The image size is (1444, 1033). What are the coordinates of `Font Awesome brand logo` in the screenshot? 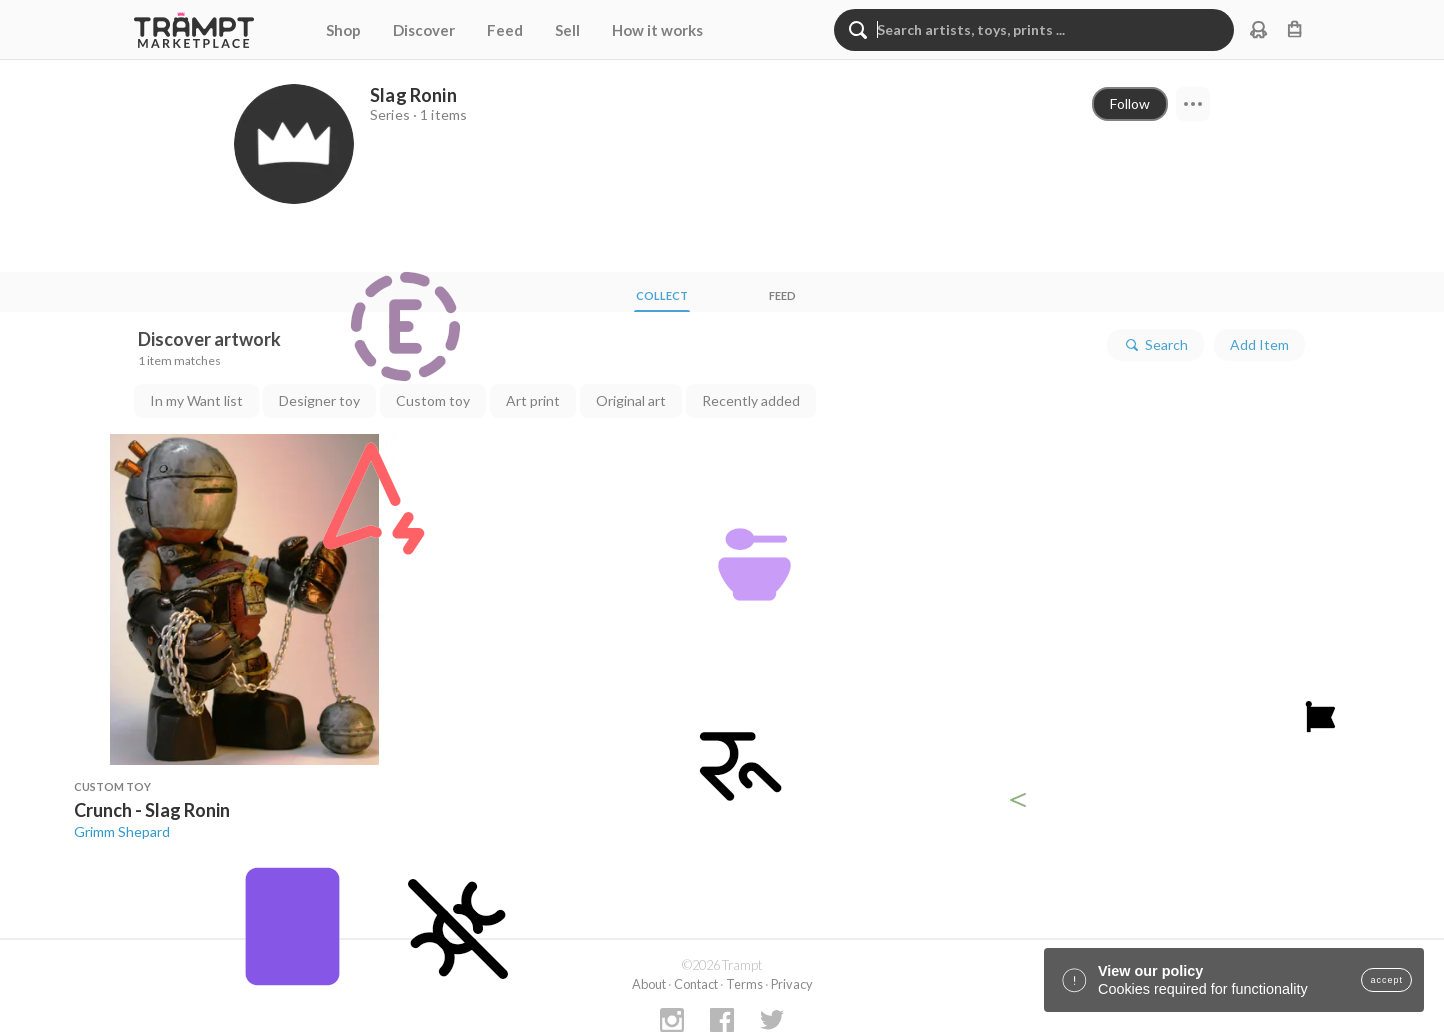 It's located at (1320, 716).